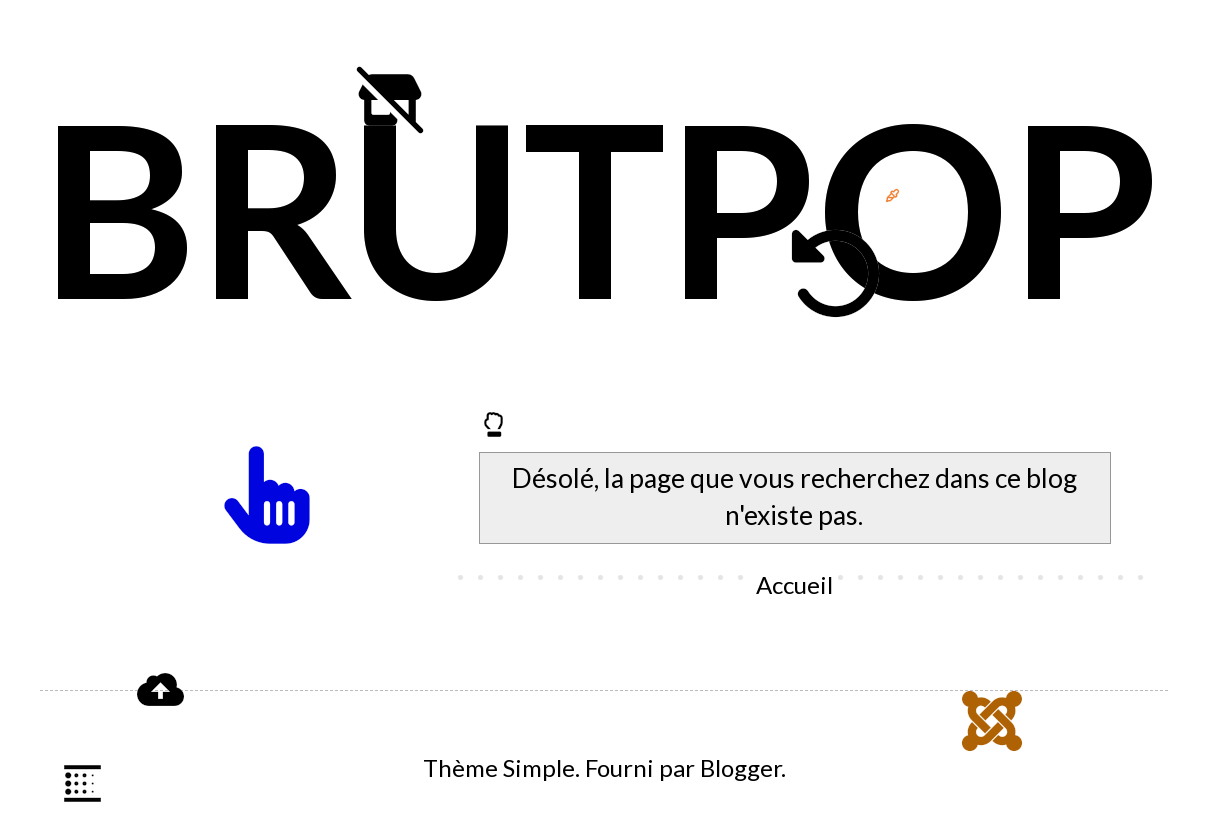 This screenshot has height=824, width=1208. Describe the element at coordinates (390, 100) in the screenshot. I see `store or shop is currently unavailable` at that location.